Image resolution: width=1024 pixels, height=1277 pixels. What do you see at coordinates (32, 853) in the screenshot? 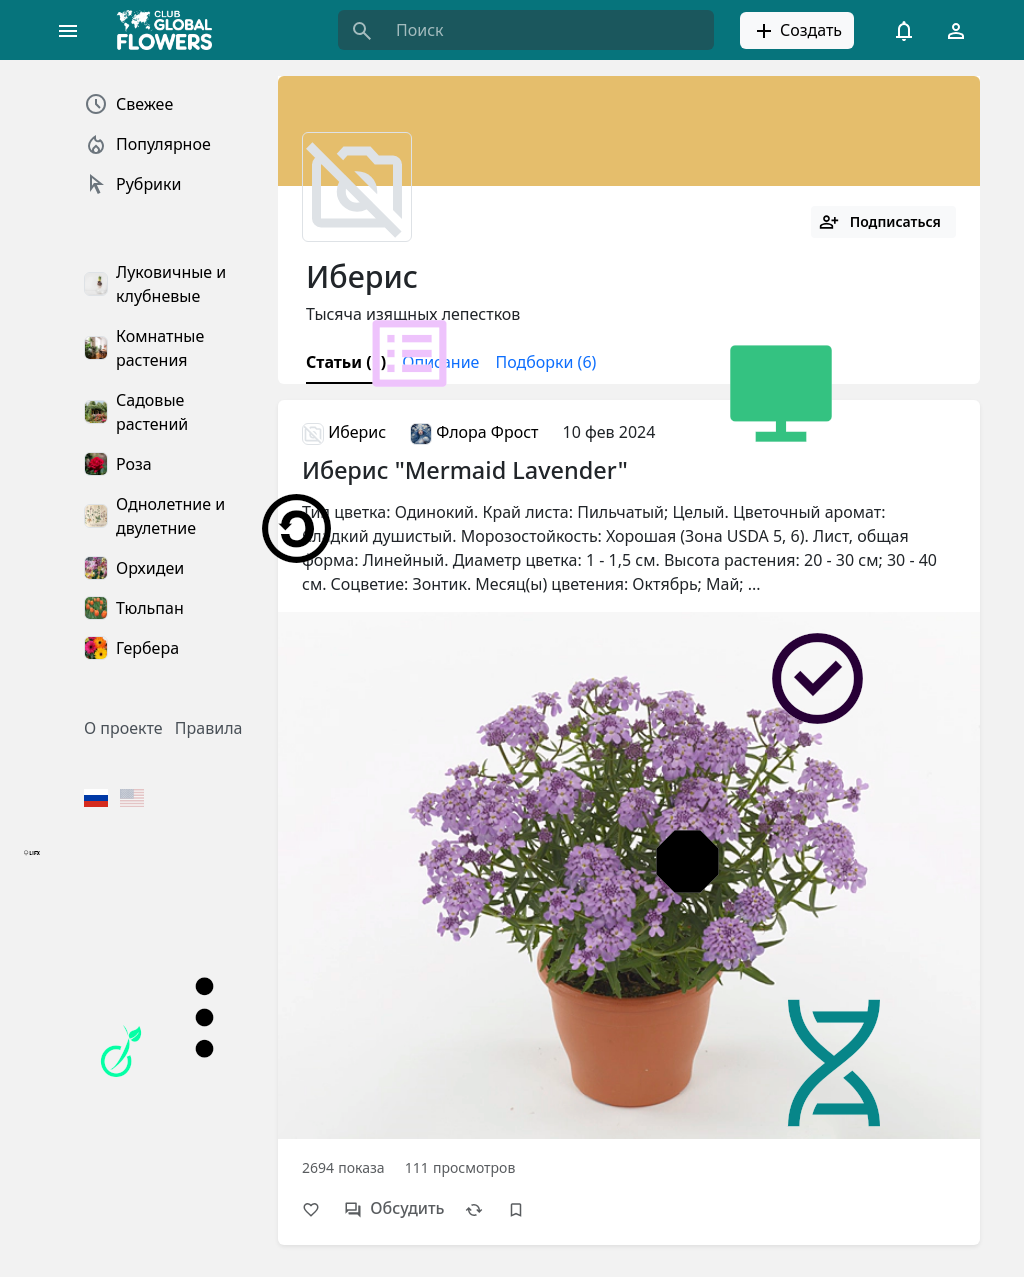
I see `open the LIFX smart lighting app` at bounding box center [32, 853].